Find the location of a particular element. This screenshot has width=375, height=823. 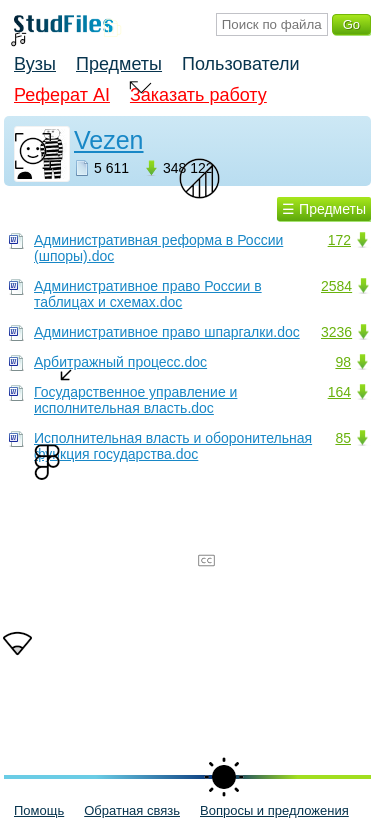

go back or return to previous screen is located at coordinates (140, 86).